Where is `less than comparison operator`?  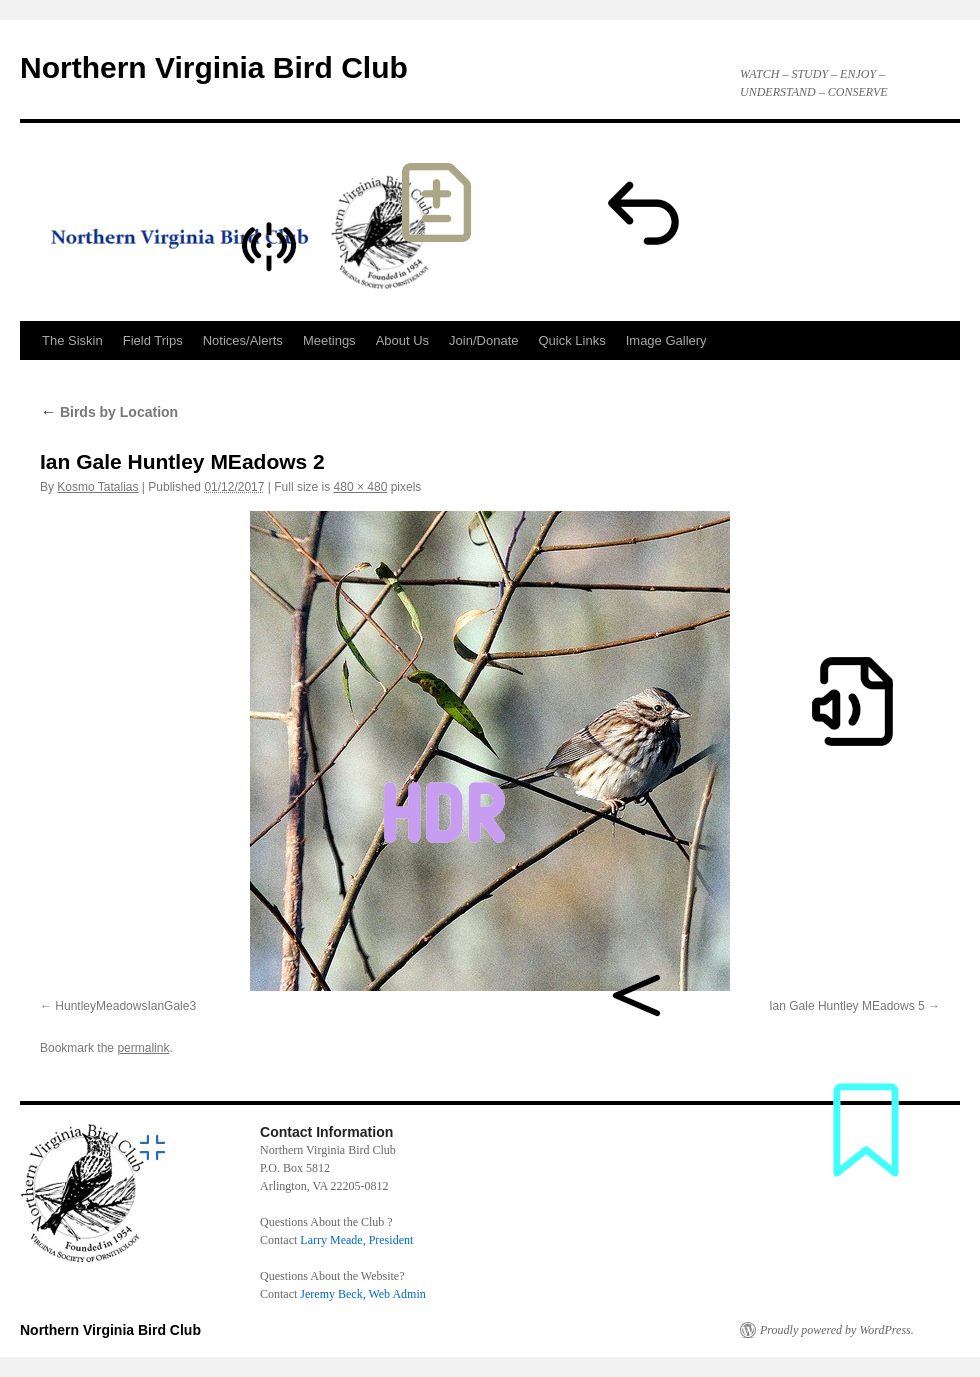
less than comparison operator is located at coordinates (636, 995).